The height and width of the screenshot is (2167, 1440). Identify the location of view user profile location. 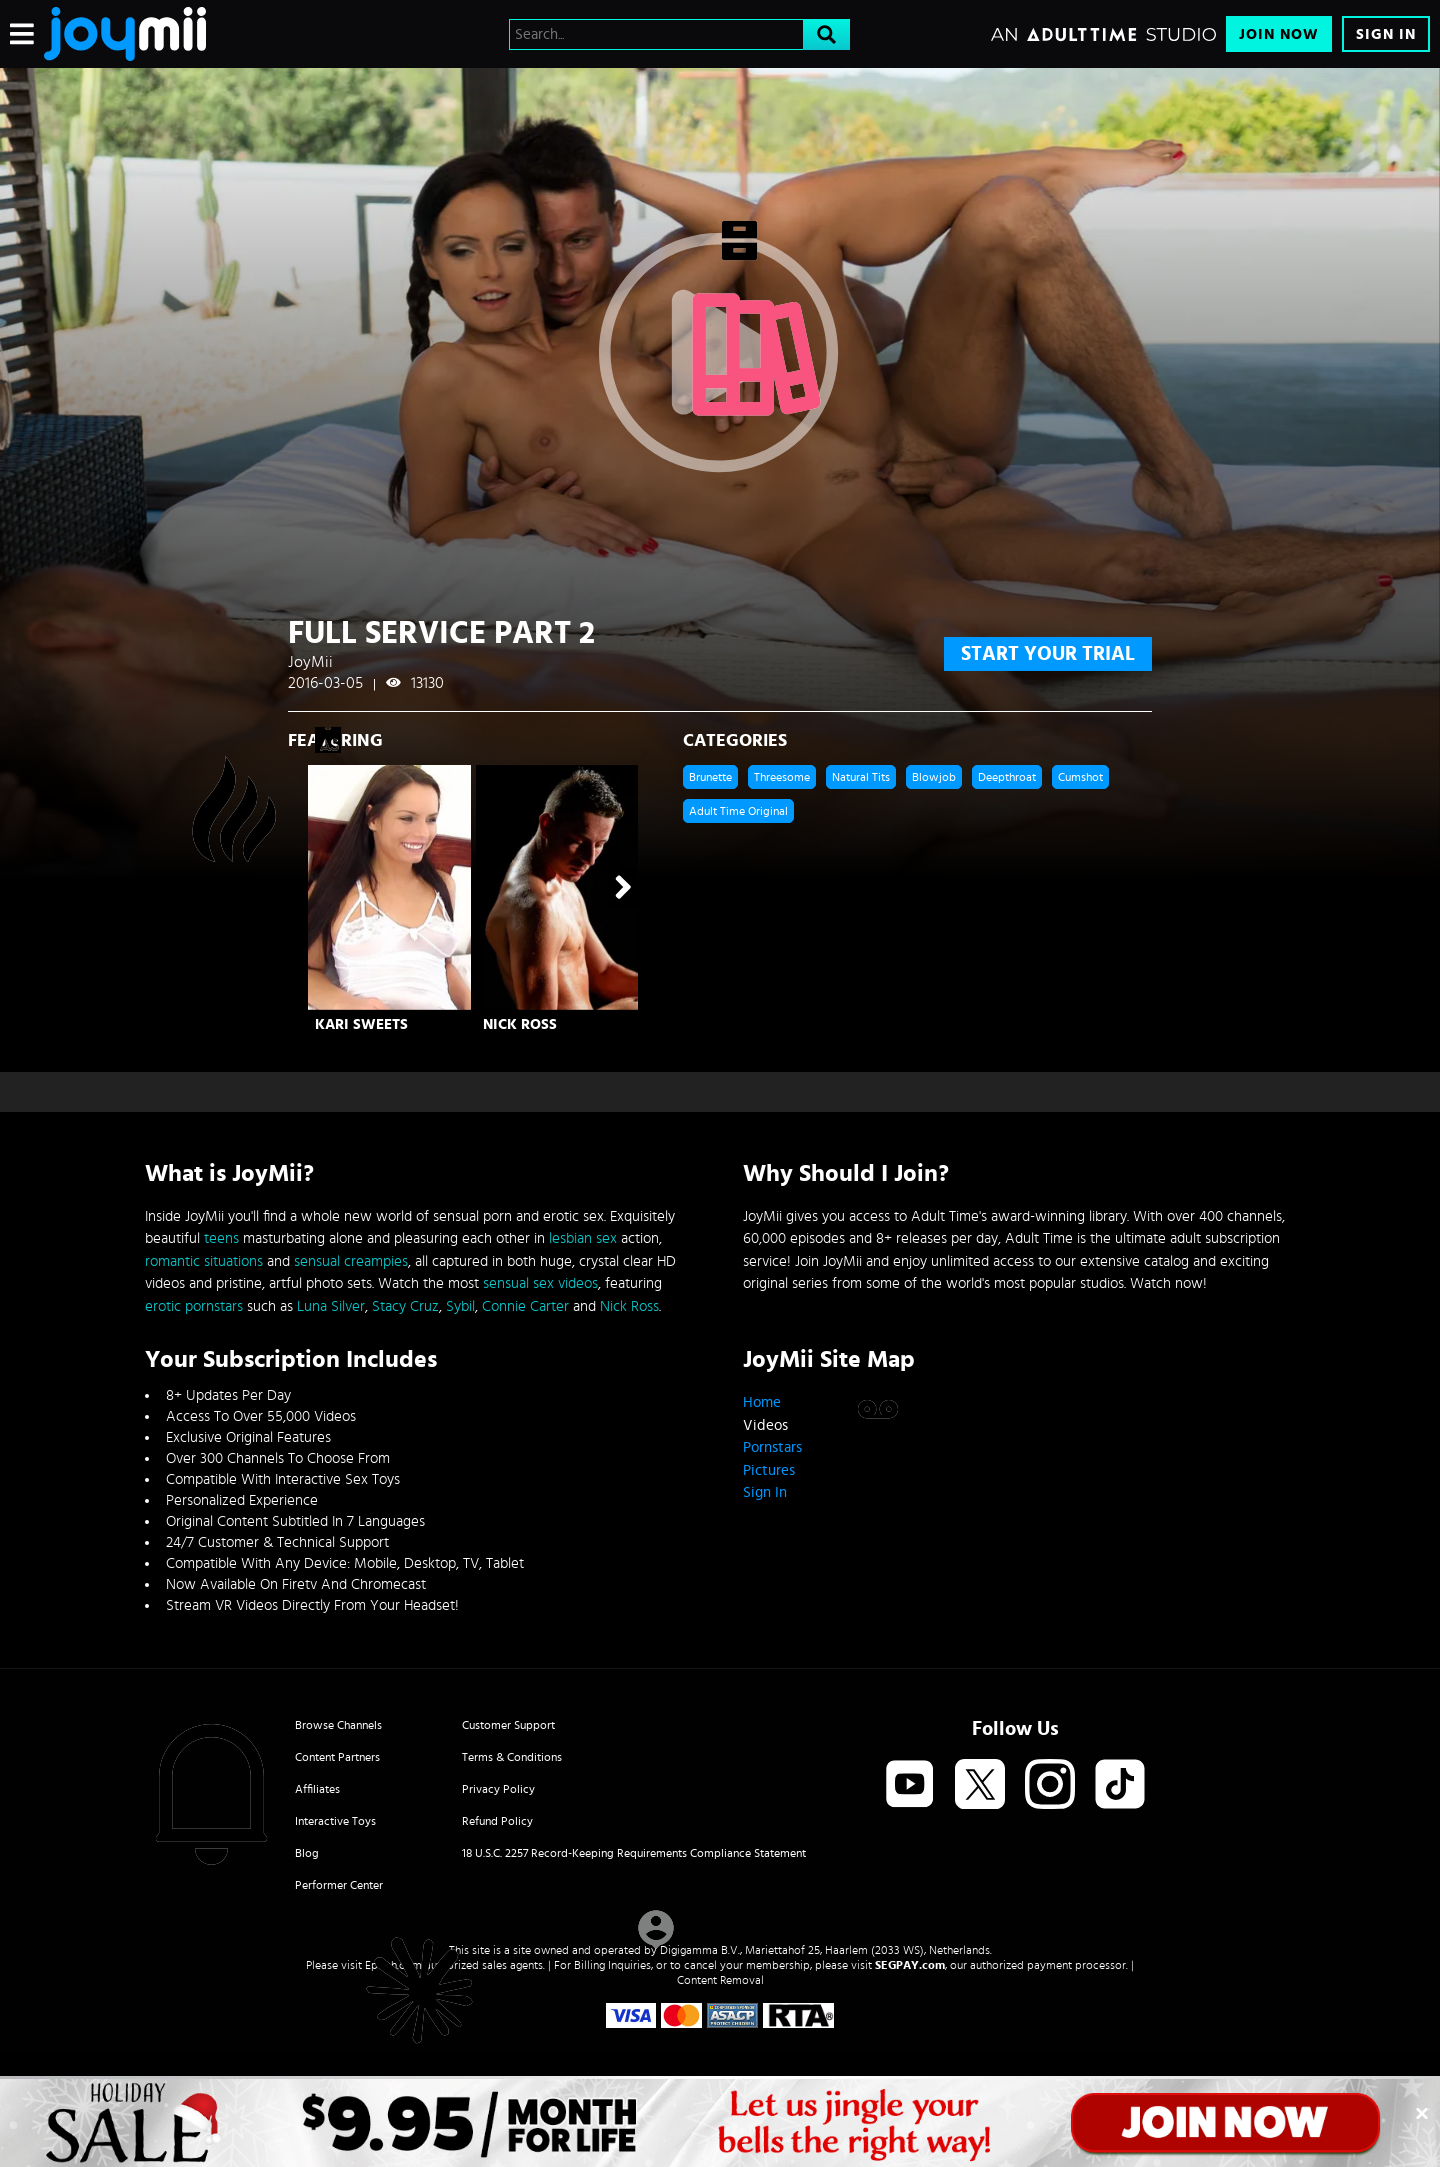
(656, 1928).